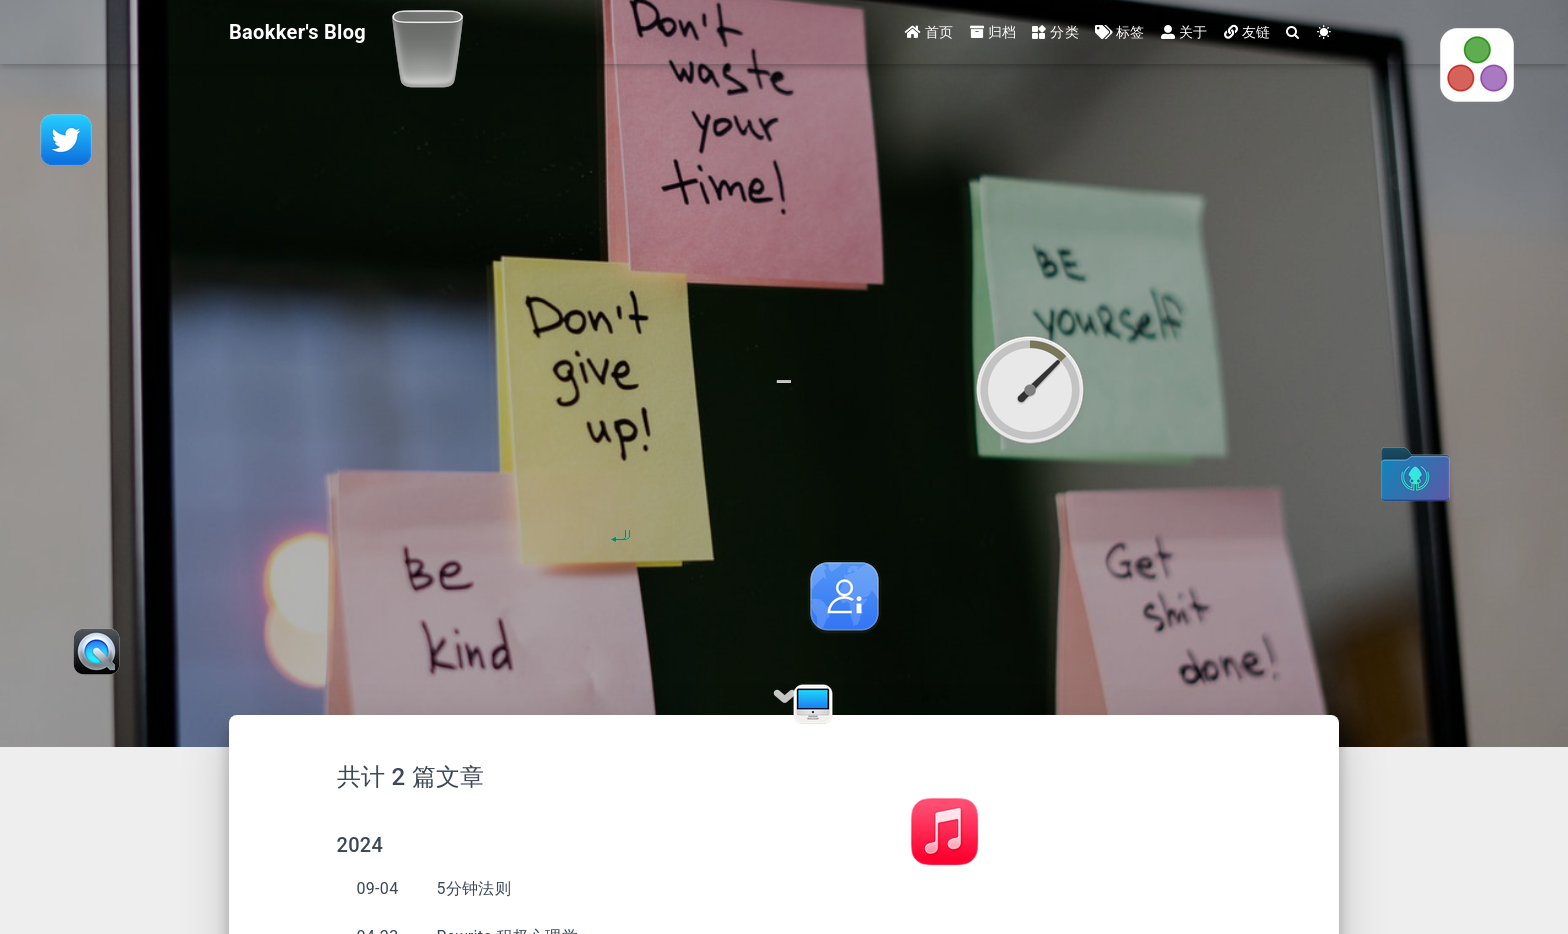 This screenshot has width=1568, height=934. What do you see at coordinates (427, 47) in the screenshot?
I see `open the trash to view deleted items` at bounding box center [427, 47].